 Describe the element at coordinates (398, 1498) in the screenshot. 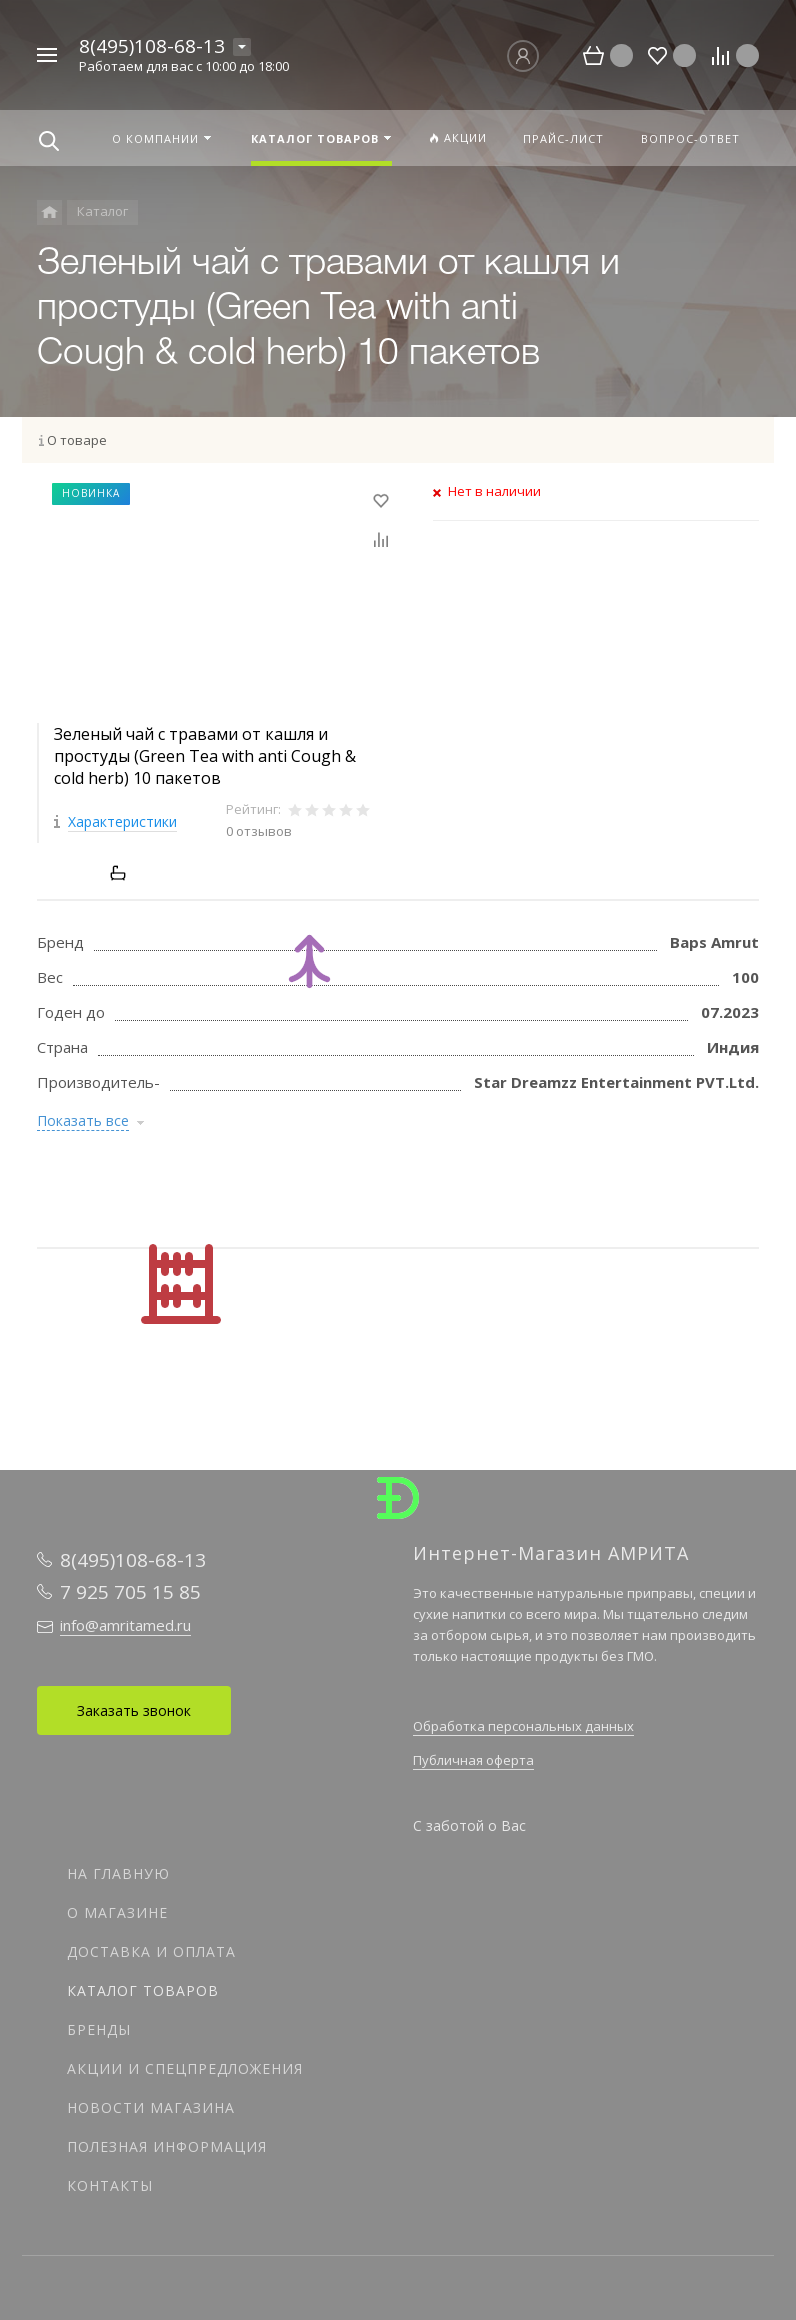

I see `view dogecoin balance or wallet` at that location.